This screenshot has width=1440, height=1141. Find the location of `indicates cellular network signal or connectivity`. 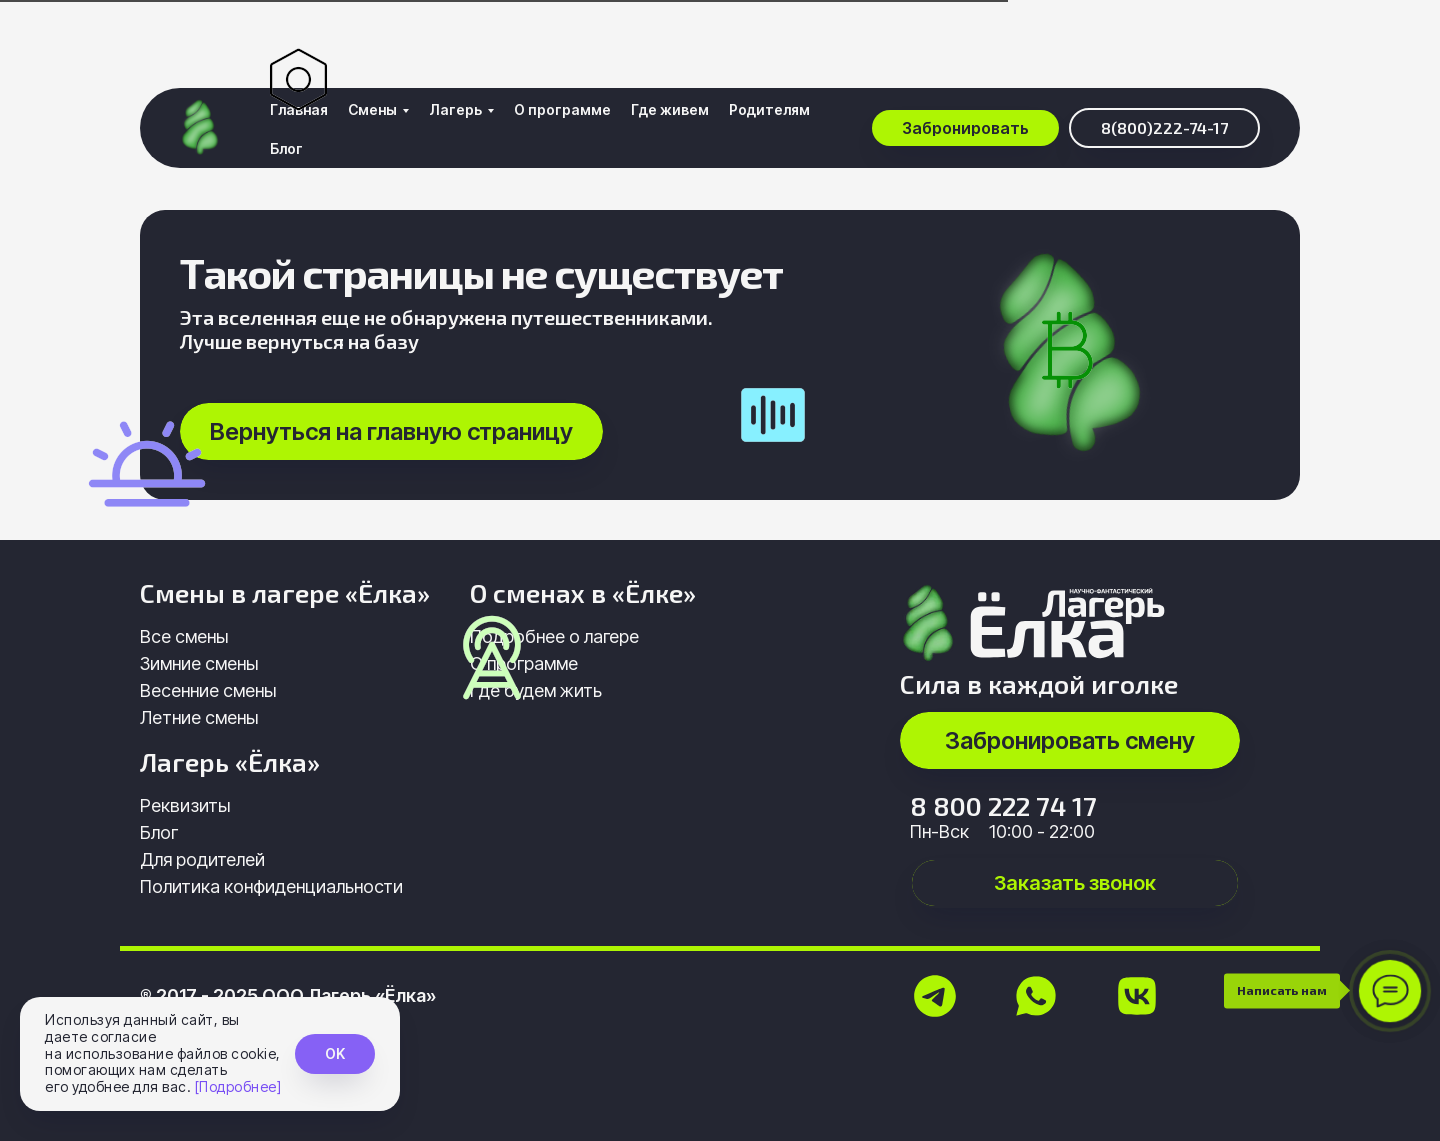

indicates cellular network signal or connectivity is located at coordinates (492, 659).